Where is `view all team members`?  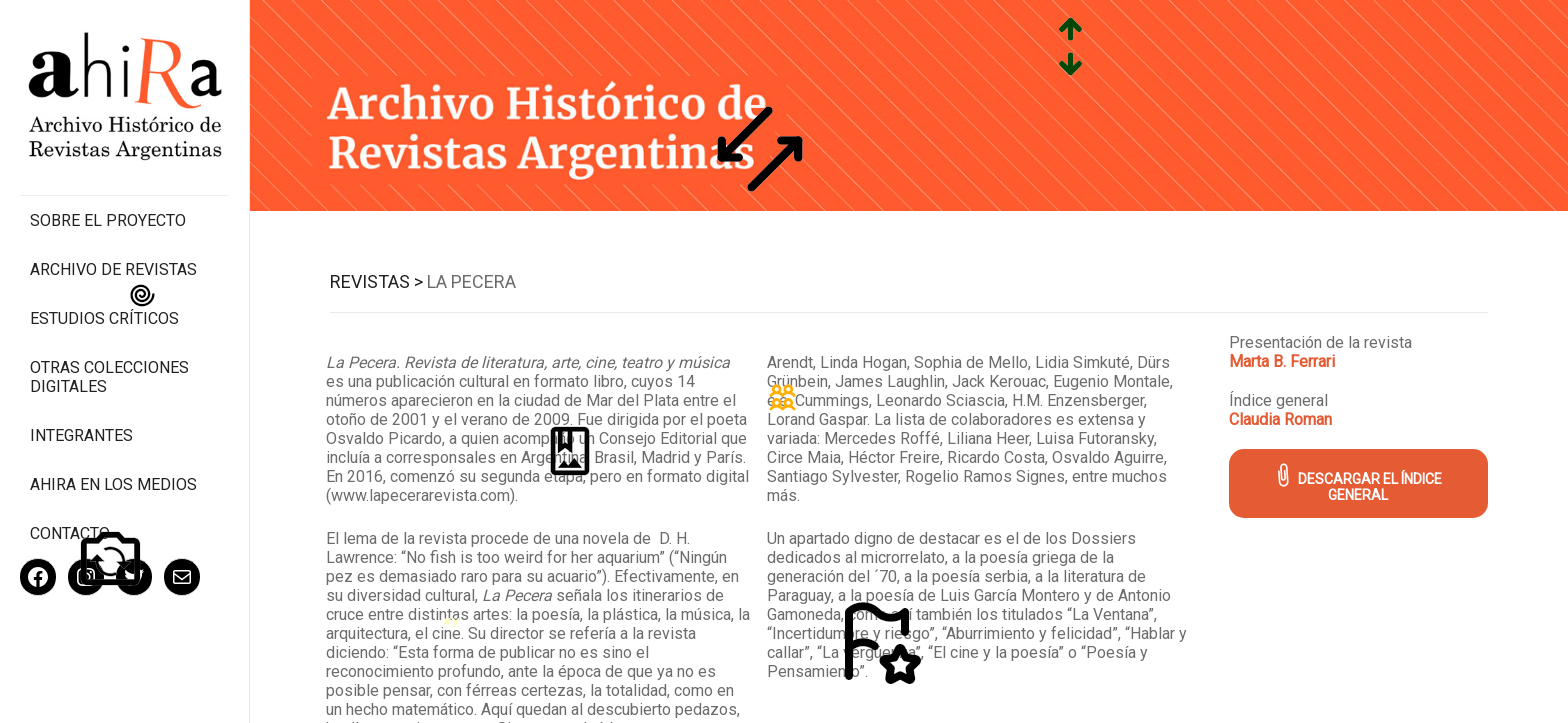
view all team members is located at coordinates (782, 397).